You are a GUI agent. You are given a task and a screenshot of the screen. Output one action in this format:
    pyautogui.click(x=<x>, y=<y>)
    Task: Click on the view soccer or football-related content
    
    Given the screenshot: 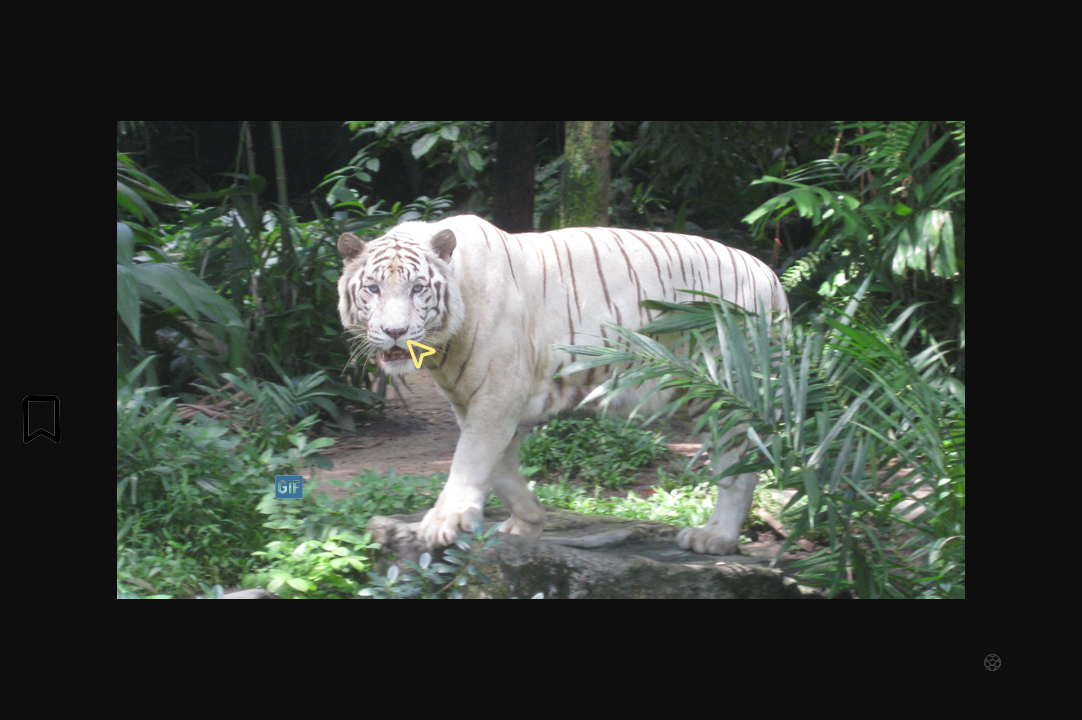 What is the action you would take?
    pyautogui.click(x=992, y=662)
    